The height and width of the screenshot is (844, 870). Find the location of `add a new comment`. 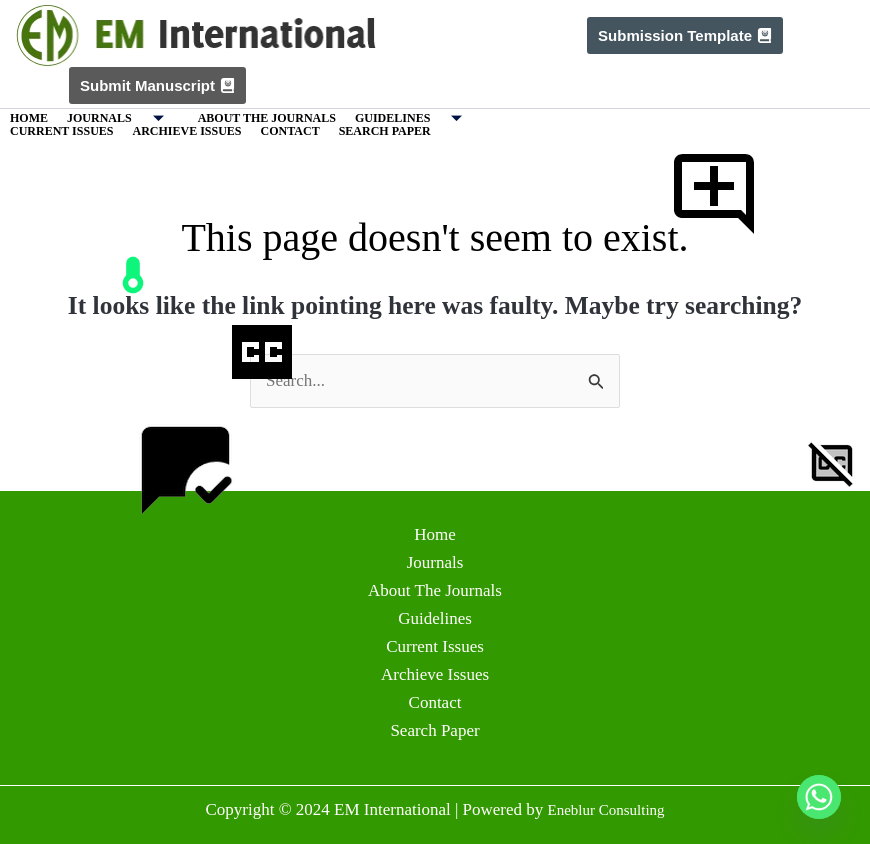

add a new comment is located at coordinates (714, 194).